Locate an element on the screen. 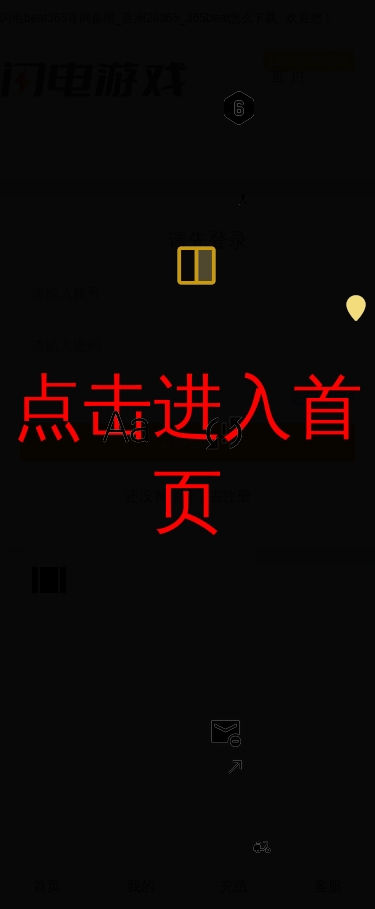 The width and height of the screenshot is (375, 909). toggle half-screen or split view mode is located at coordinates (196, 265).